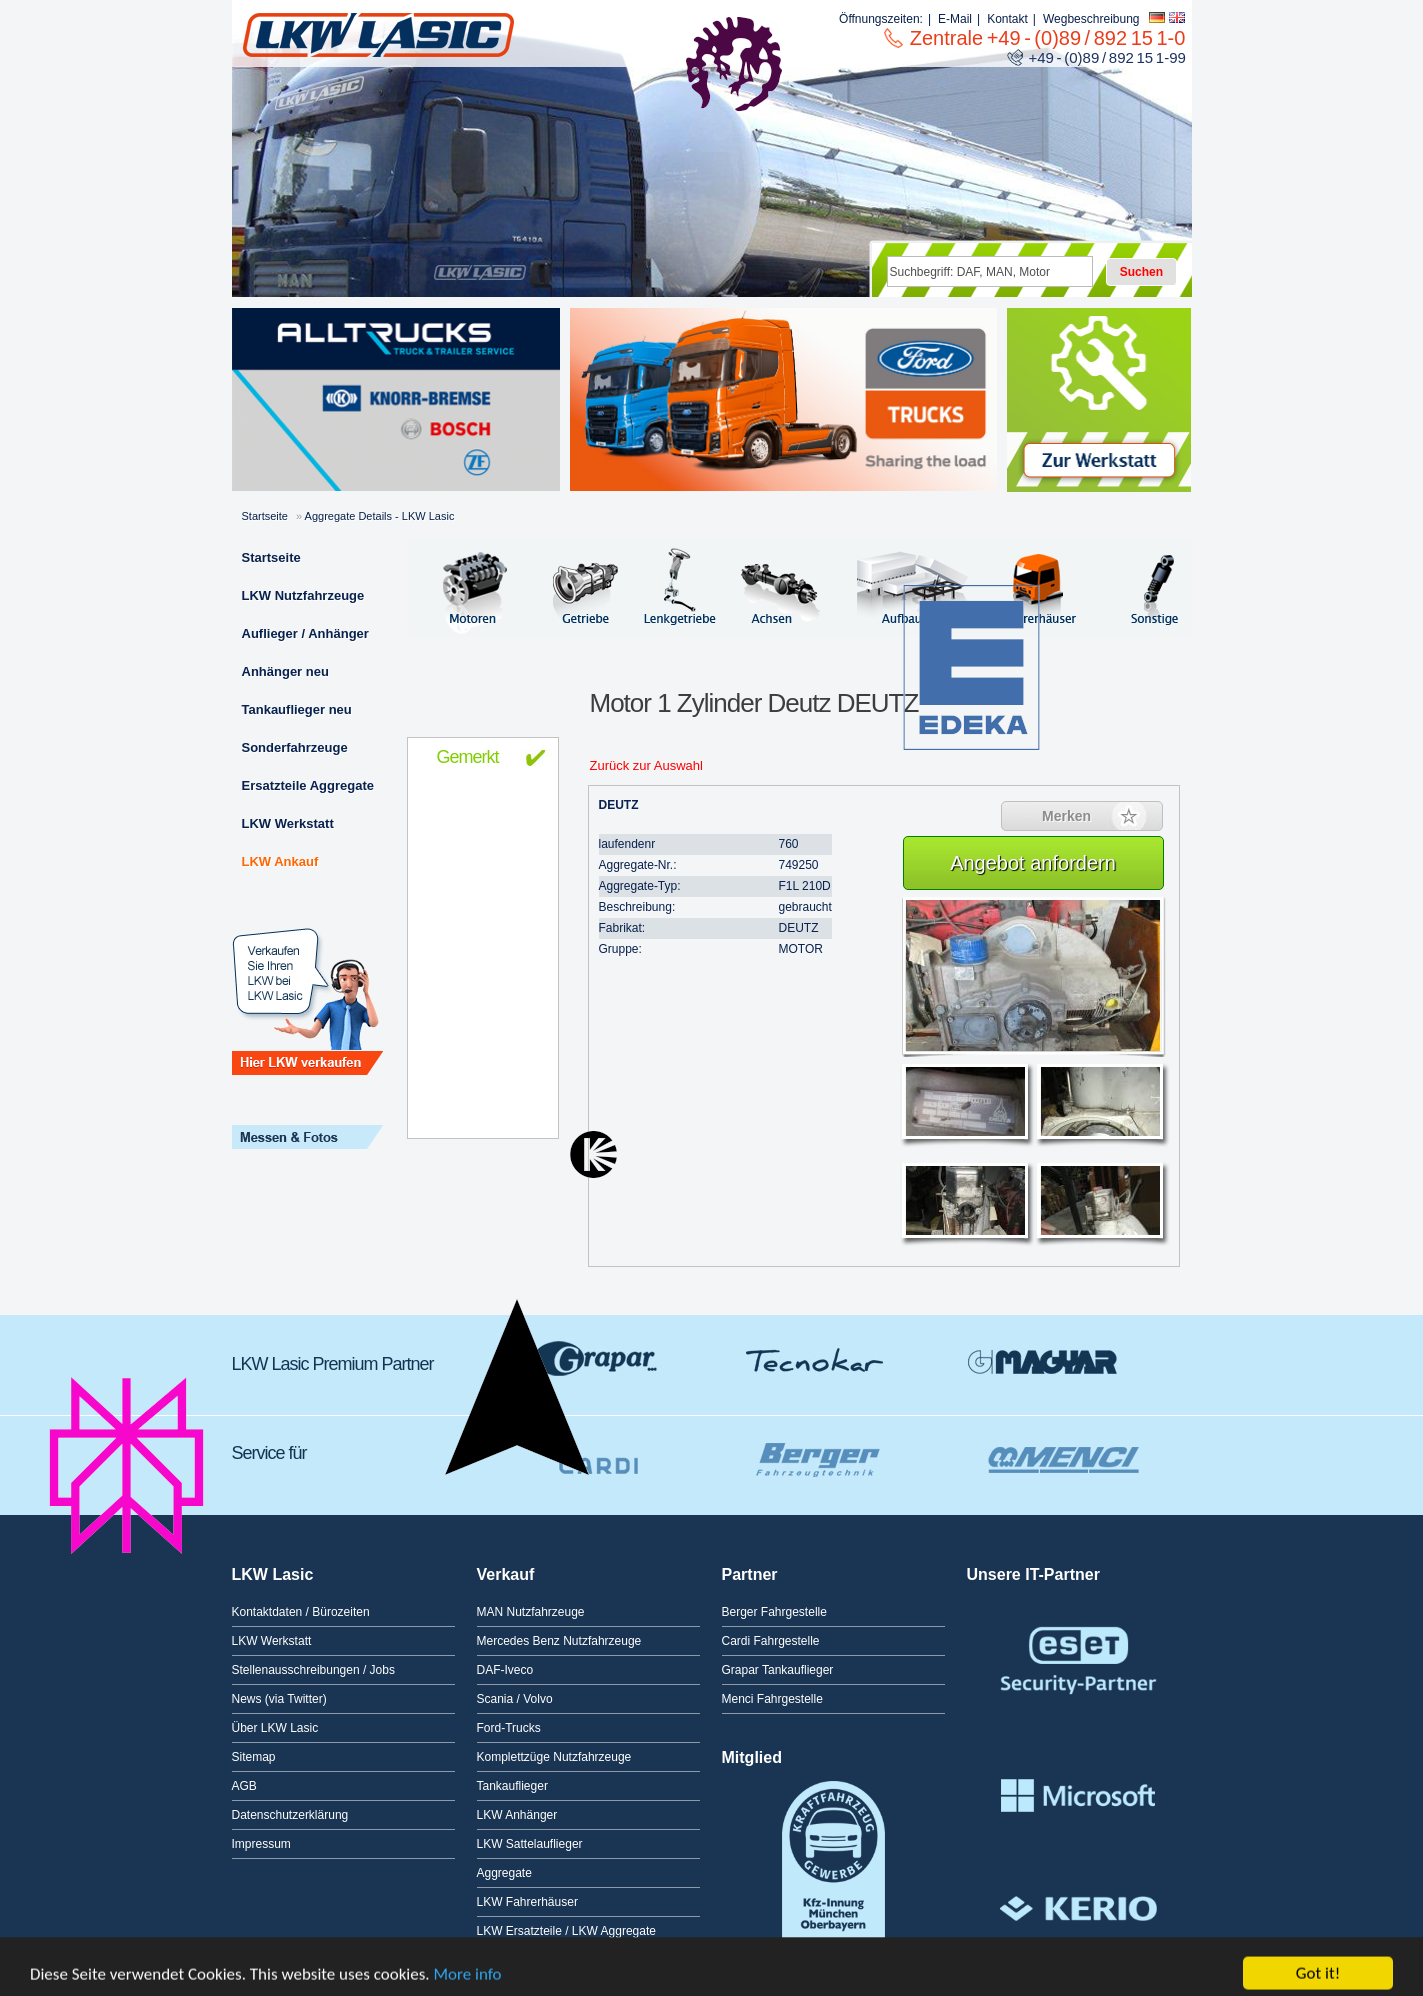 The height and width of the screenshot is (1996, 1423). I want to click on open the EDEKA grocery store app, so click(971, 667).